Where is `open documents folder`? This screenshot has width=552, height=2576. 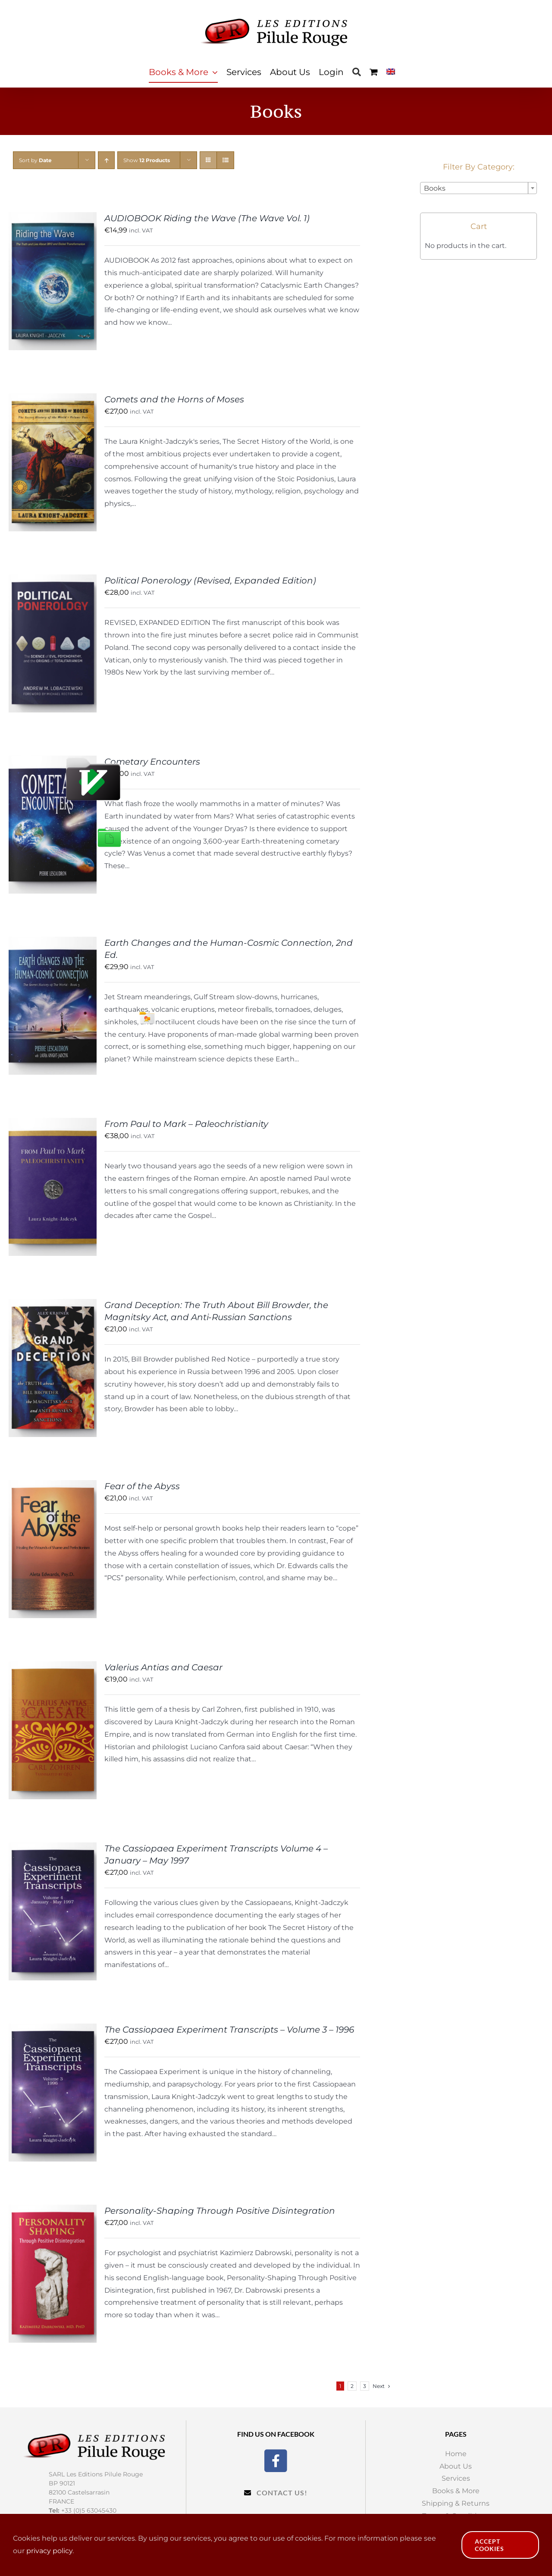
open documents folder is located at coordinates (109, 838).